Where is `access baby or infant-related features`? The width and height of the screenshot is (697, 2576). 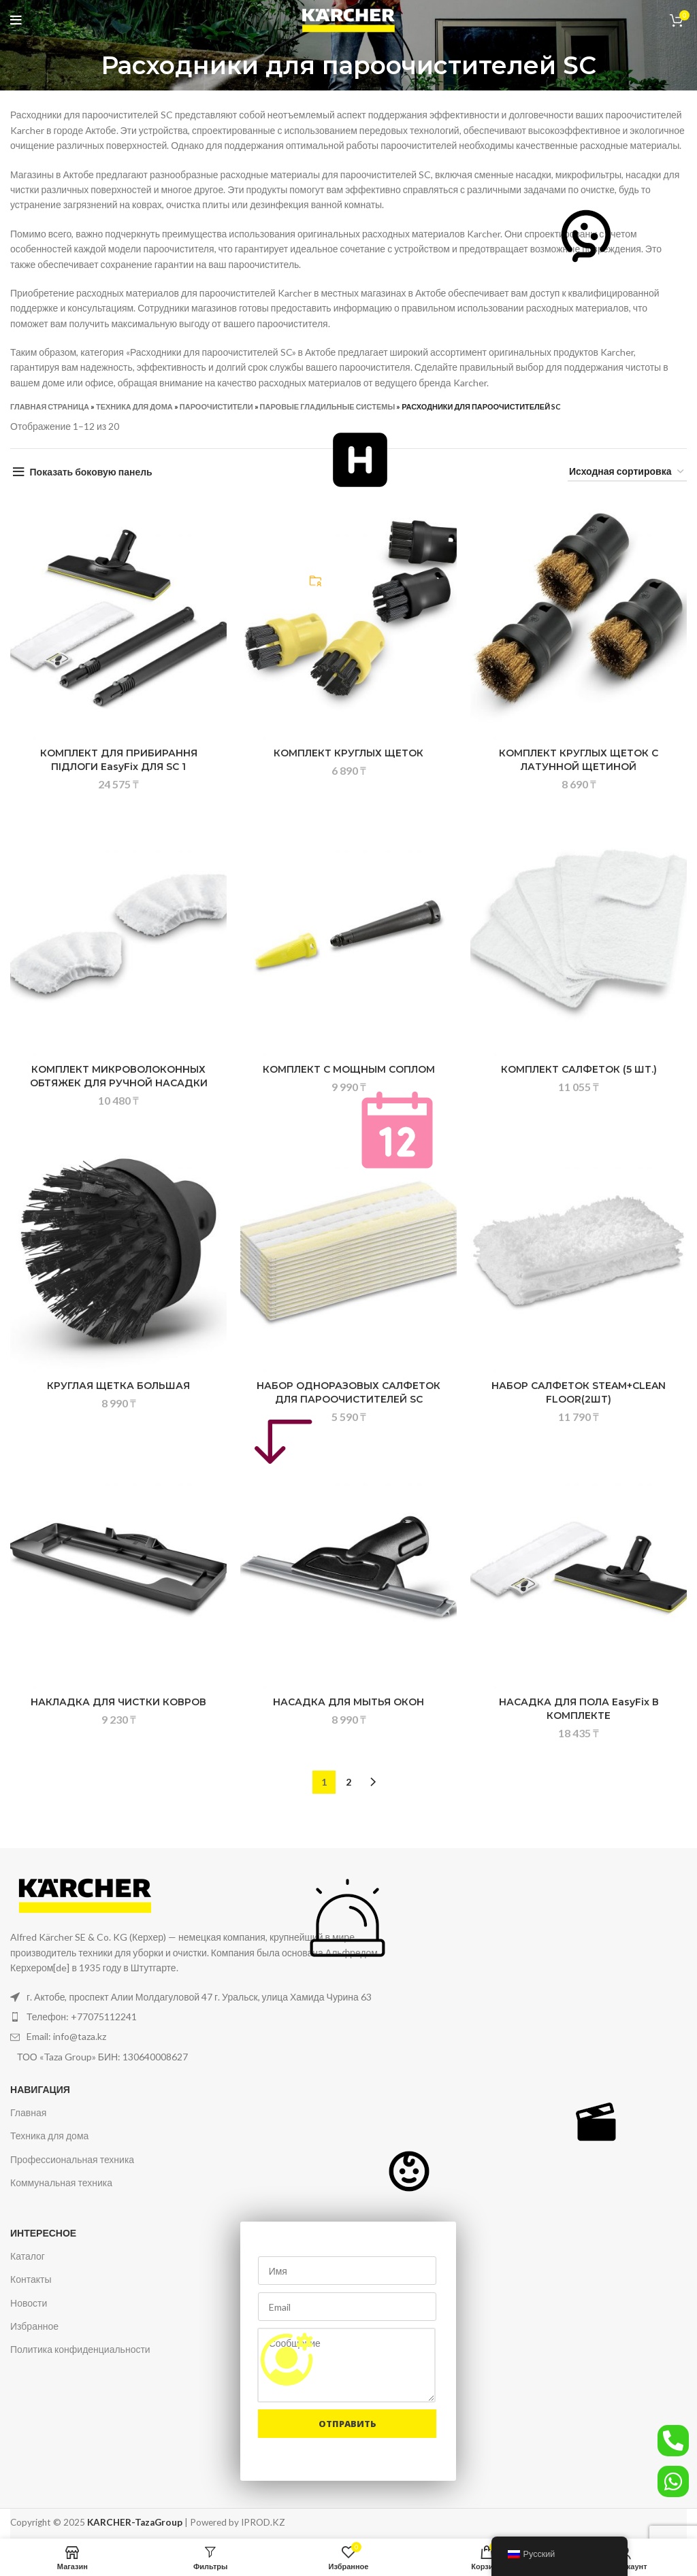
access baby or infant-related features is located at coordinates (409, 2171).